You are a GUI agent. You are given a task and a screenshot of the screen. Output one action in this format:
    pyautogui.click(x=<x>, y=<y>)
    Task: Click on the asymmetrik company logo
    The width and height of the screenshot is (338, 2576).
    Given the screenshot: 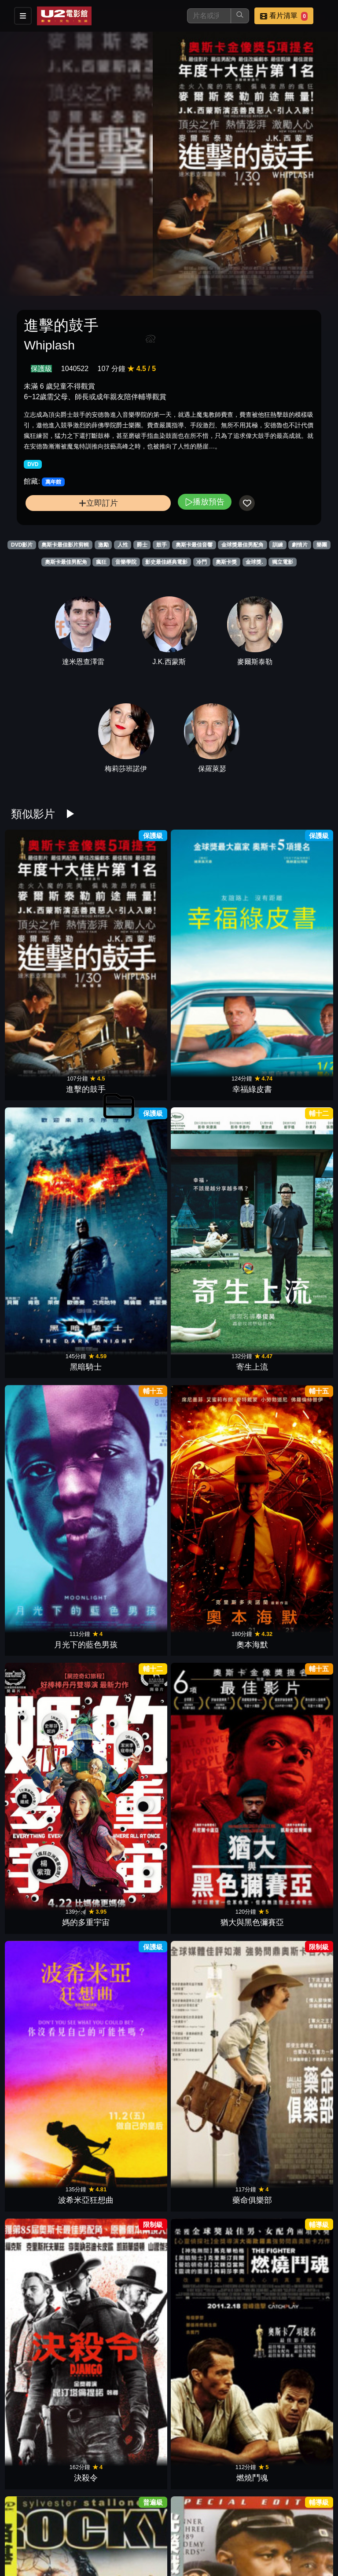 What is the action you would take?
    pyautogui.click(x=150, y=338)
    